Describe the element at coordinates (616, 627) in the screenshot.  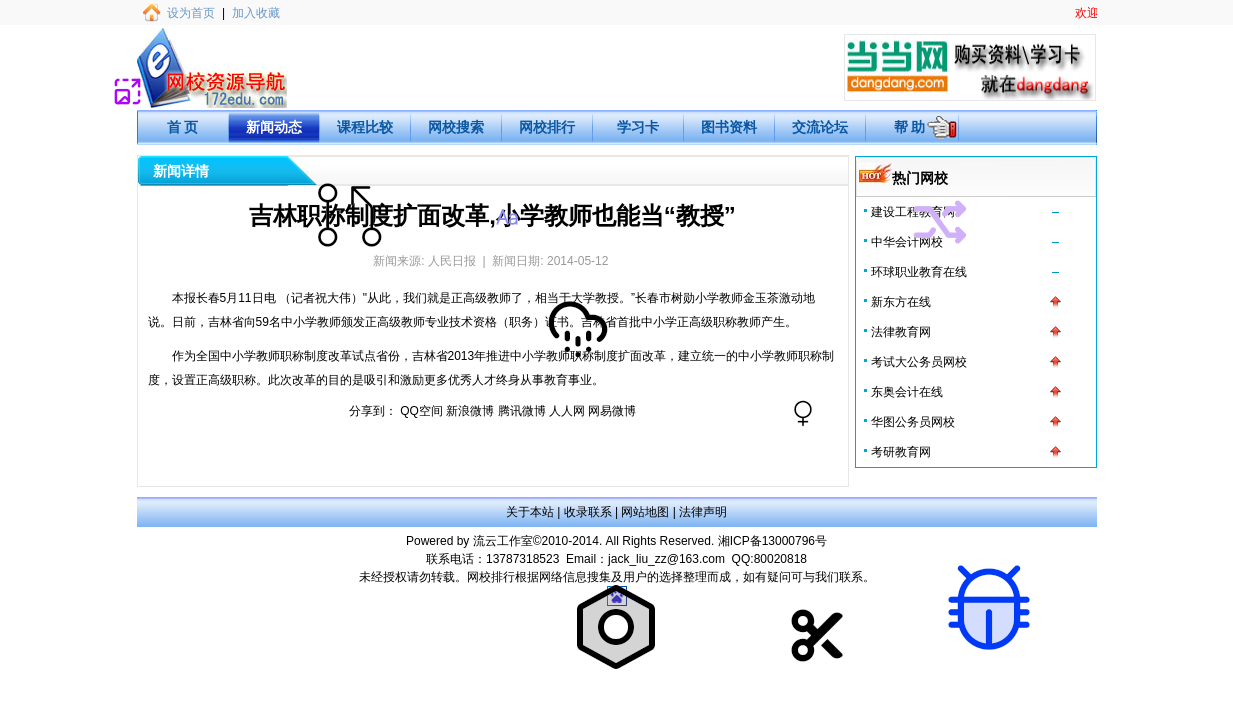
I see `access hardware or mechanical settings` at that location.